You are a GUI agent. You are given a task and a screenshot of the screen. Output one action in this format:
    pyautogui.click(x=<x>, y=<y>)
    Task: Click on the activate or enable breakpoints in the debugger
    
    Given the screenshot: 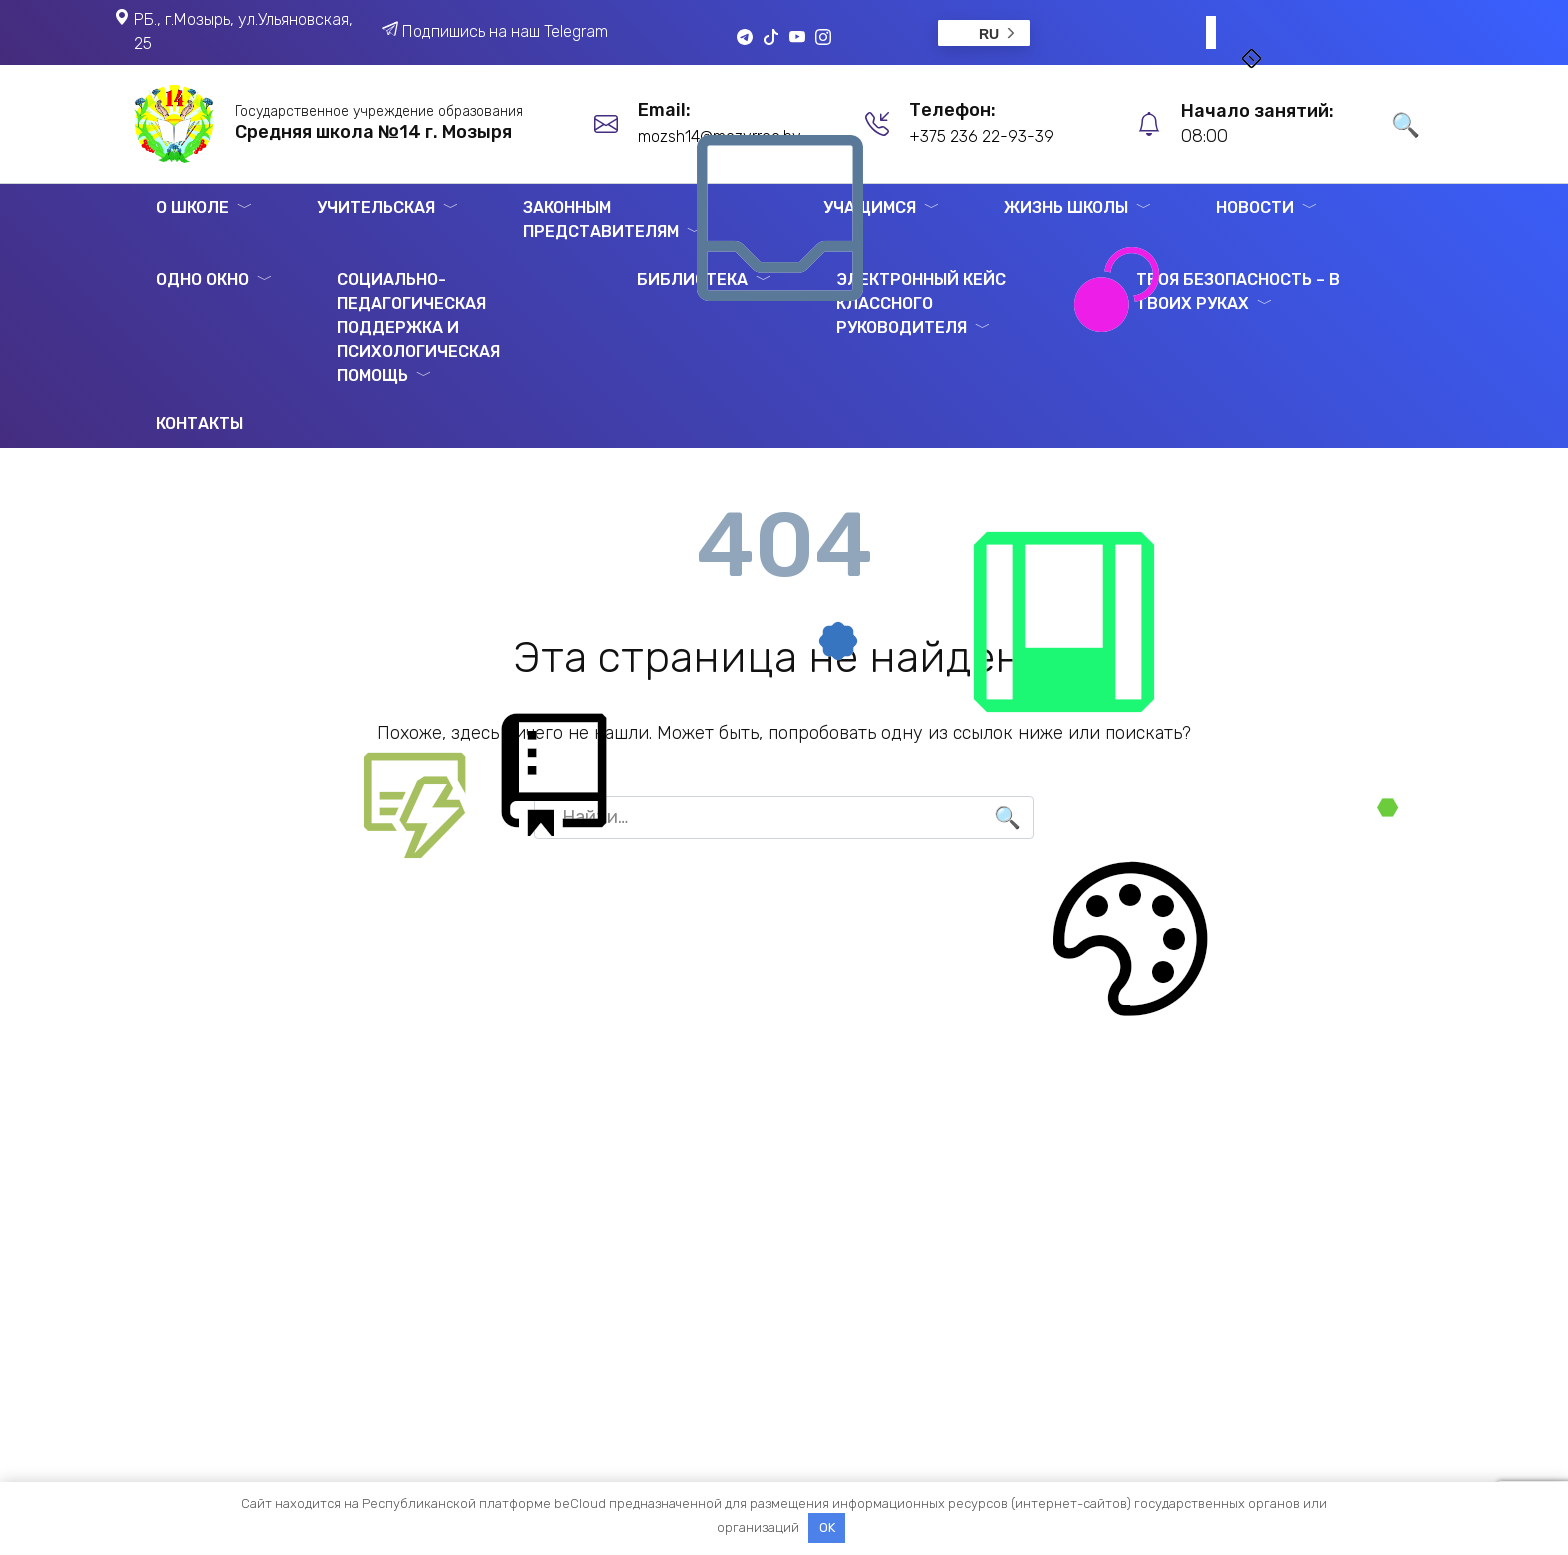 What is the action you would take?
    pyautogui.click(x=1116, y=289)
    